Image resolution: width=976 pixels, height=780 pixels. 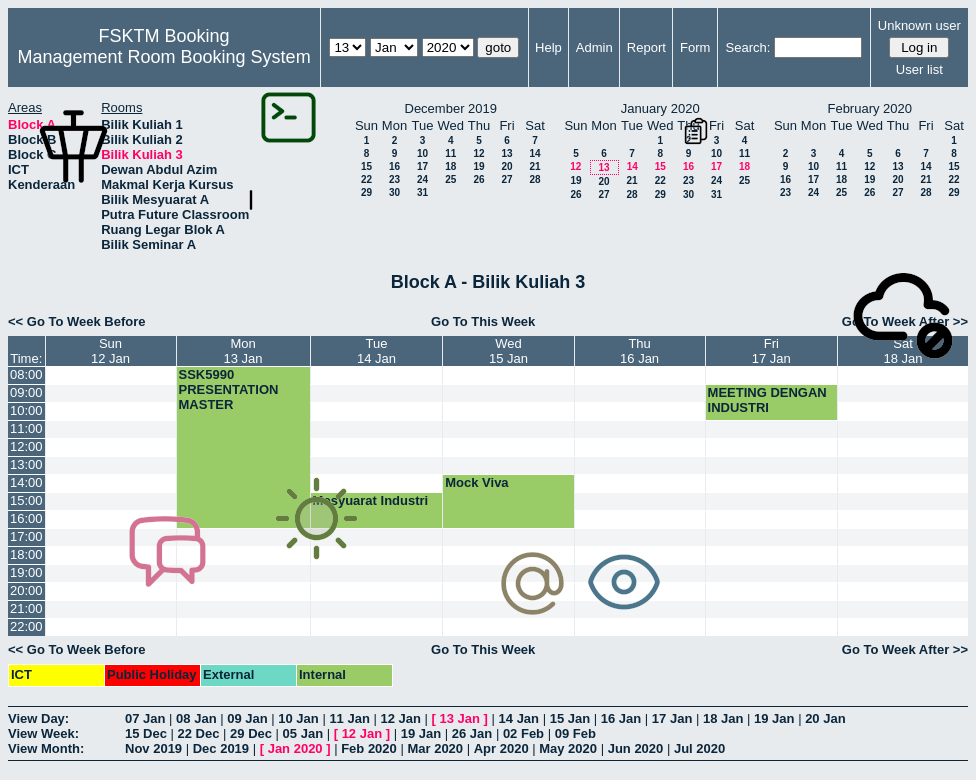 What do you see at coordinates (288, 117) in the screenshot?
I see `open command line or terminal` at bounding box center [288, 117].